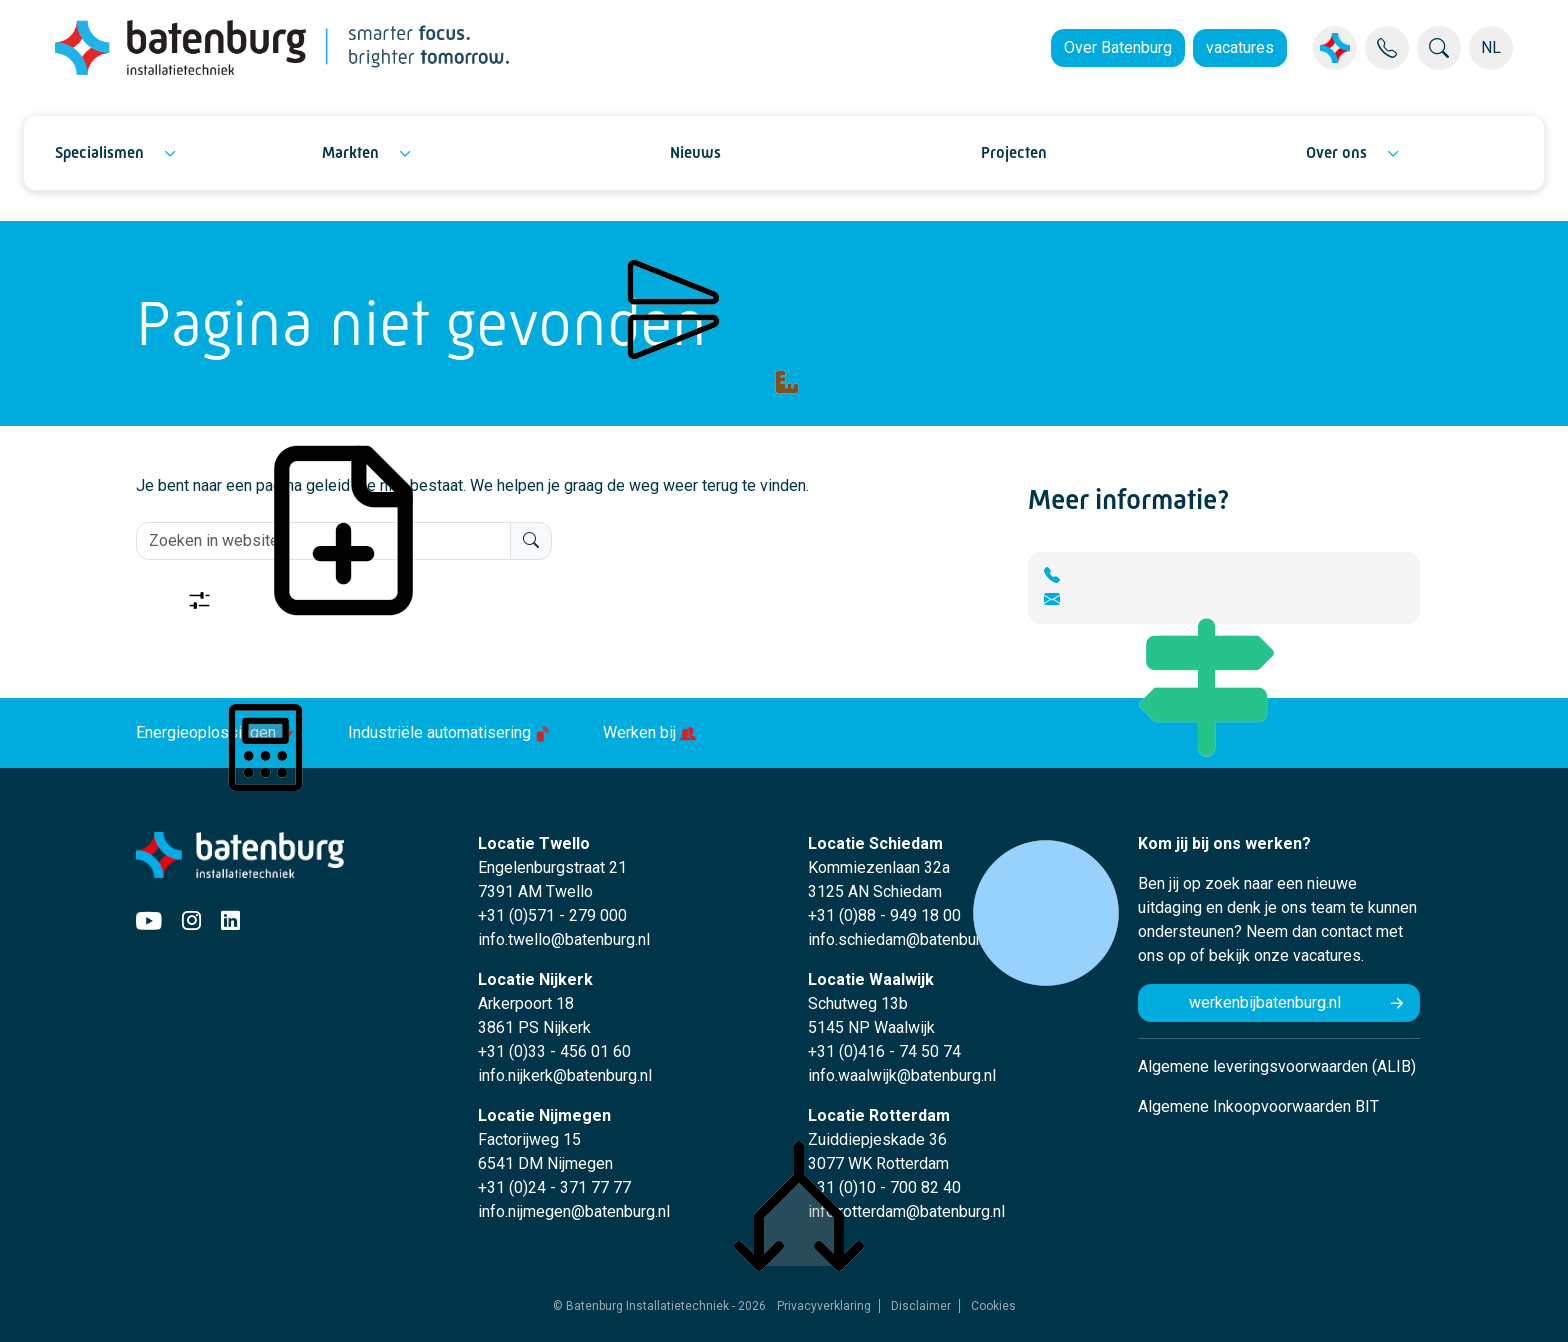  What do you see at coordinates (669, 309) in the screenshot?
I see `flip image vertically` at bounding box center [669, 309].